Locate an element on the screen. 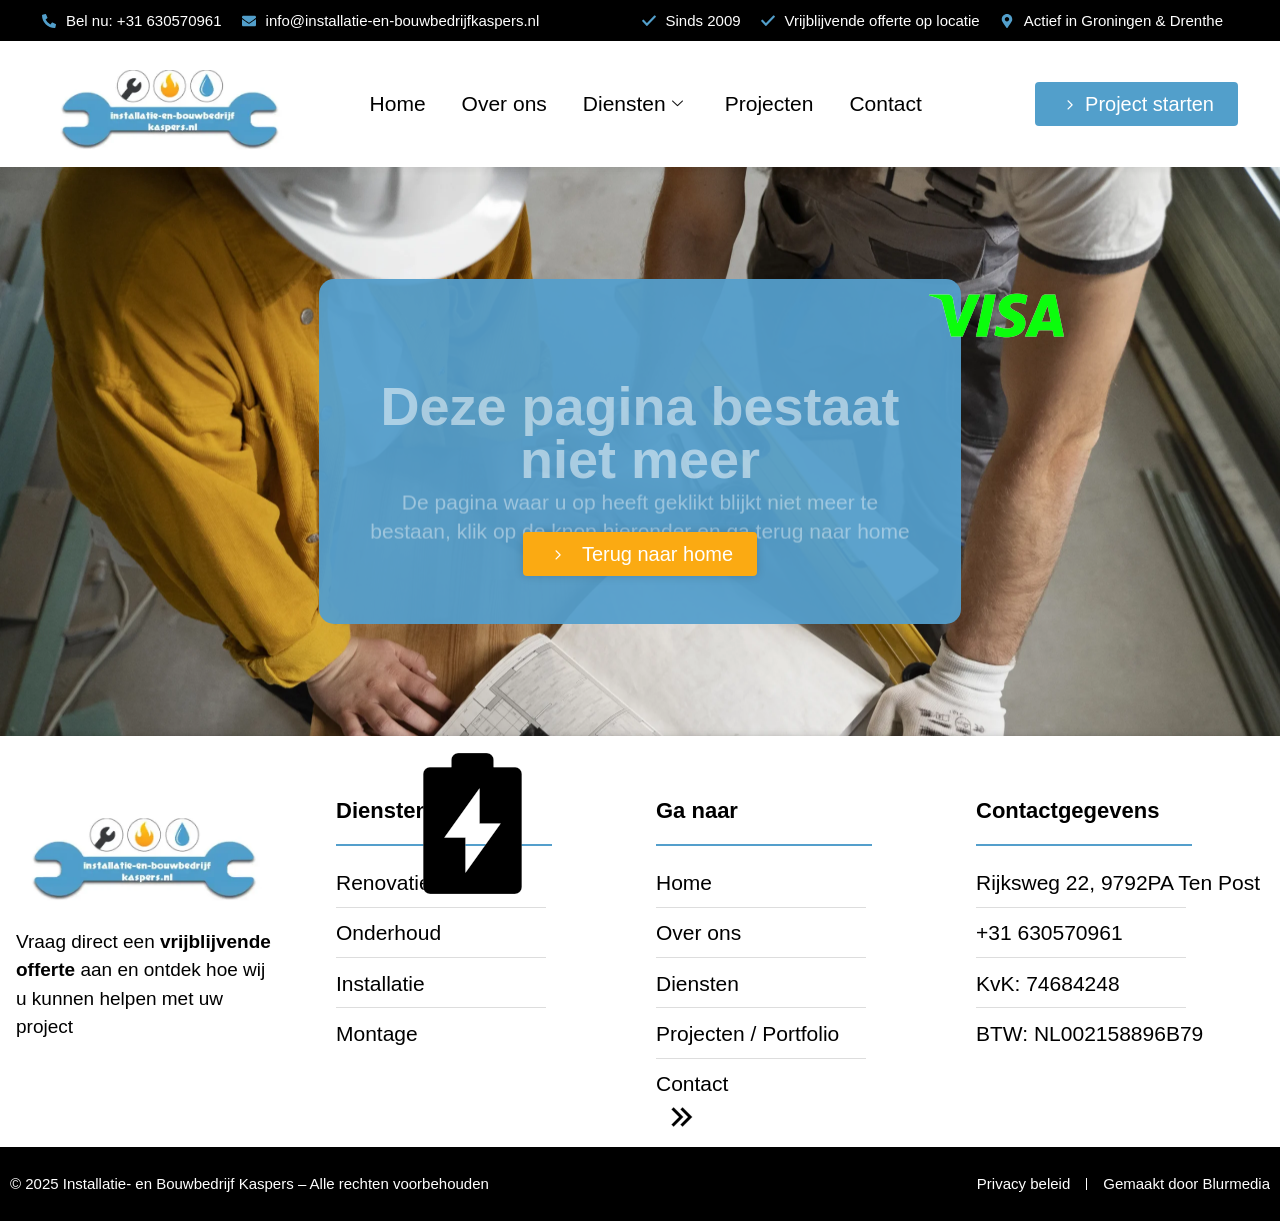 This screenshot has width=1280, height=1221. skip forward or advance to next item is located at coordinates (681, 1117).